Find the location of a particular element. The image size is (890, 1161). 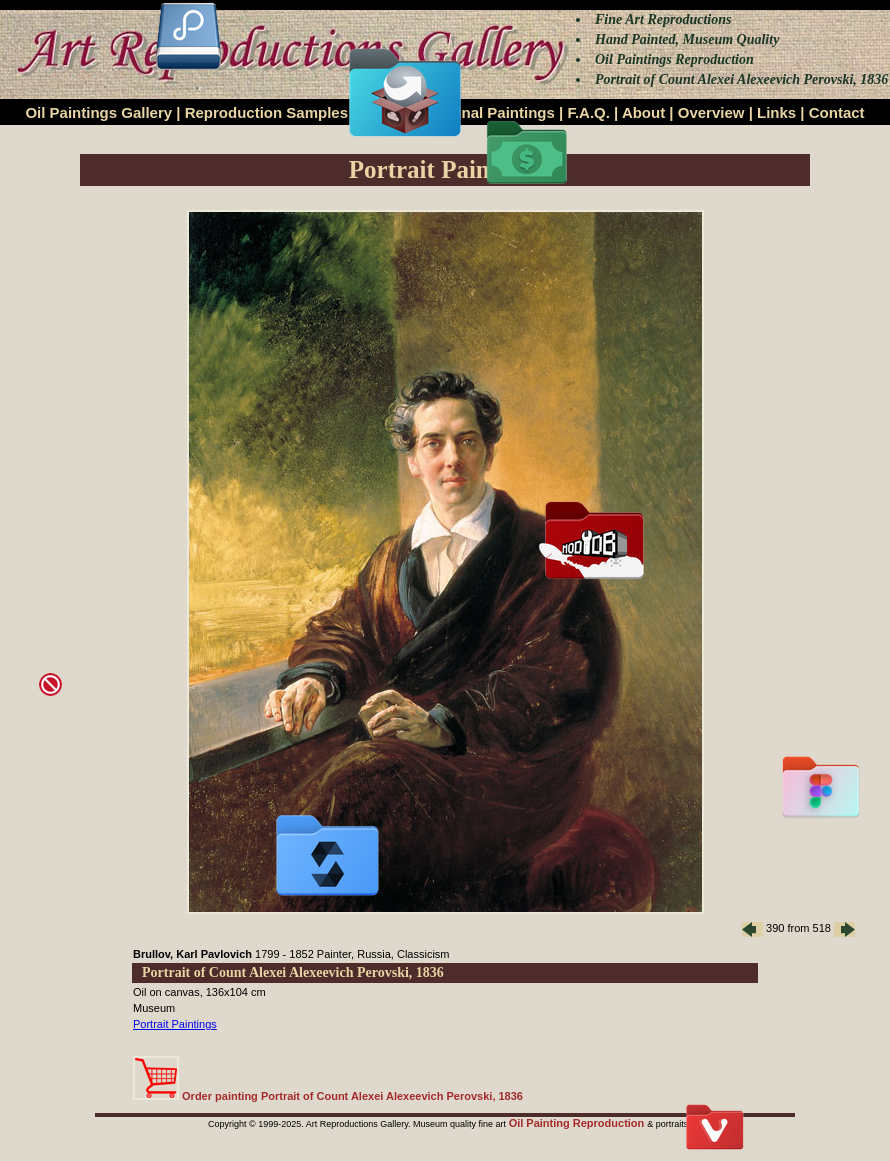

clear or delete text from an input field is located at coordinates (50, 684).